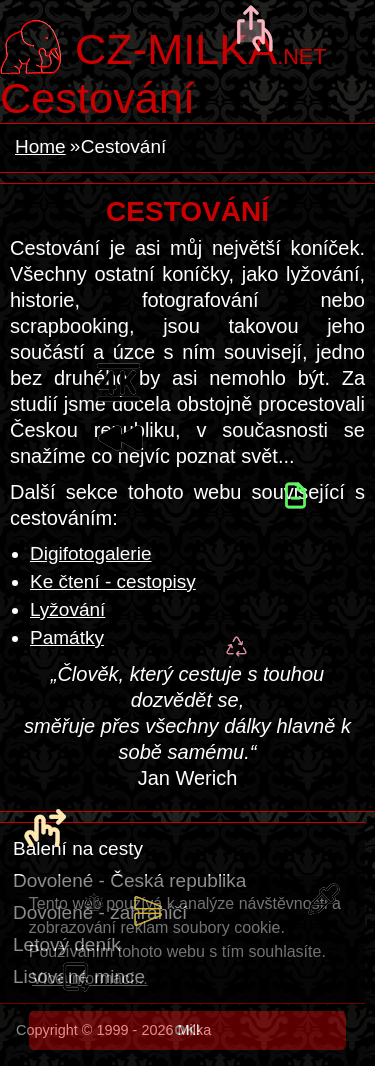  Describe the element at coordinates (121, 436) in the screenshot. I see `rewind or skip to previous track` at that location.